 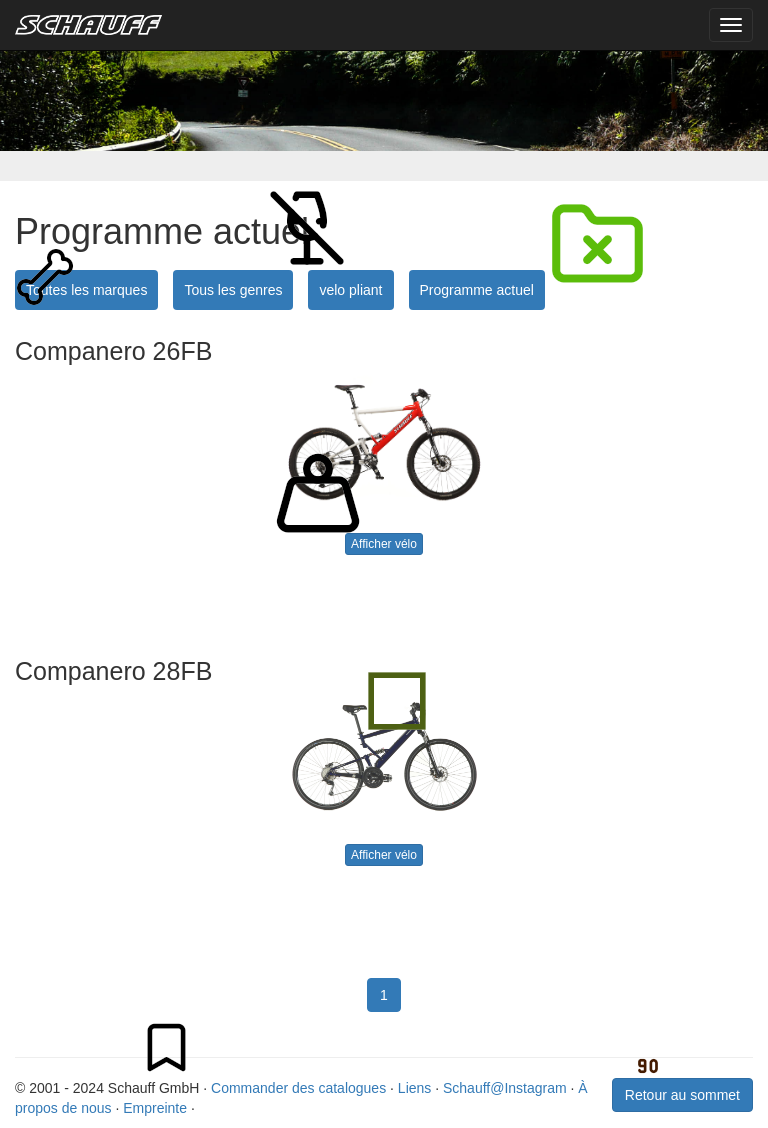 What do you see at coordinates (648, 1066) in the screenshot?
I see `displays the number 90 as a badge or counter` at bounding box center [648, 1066].